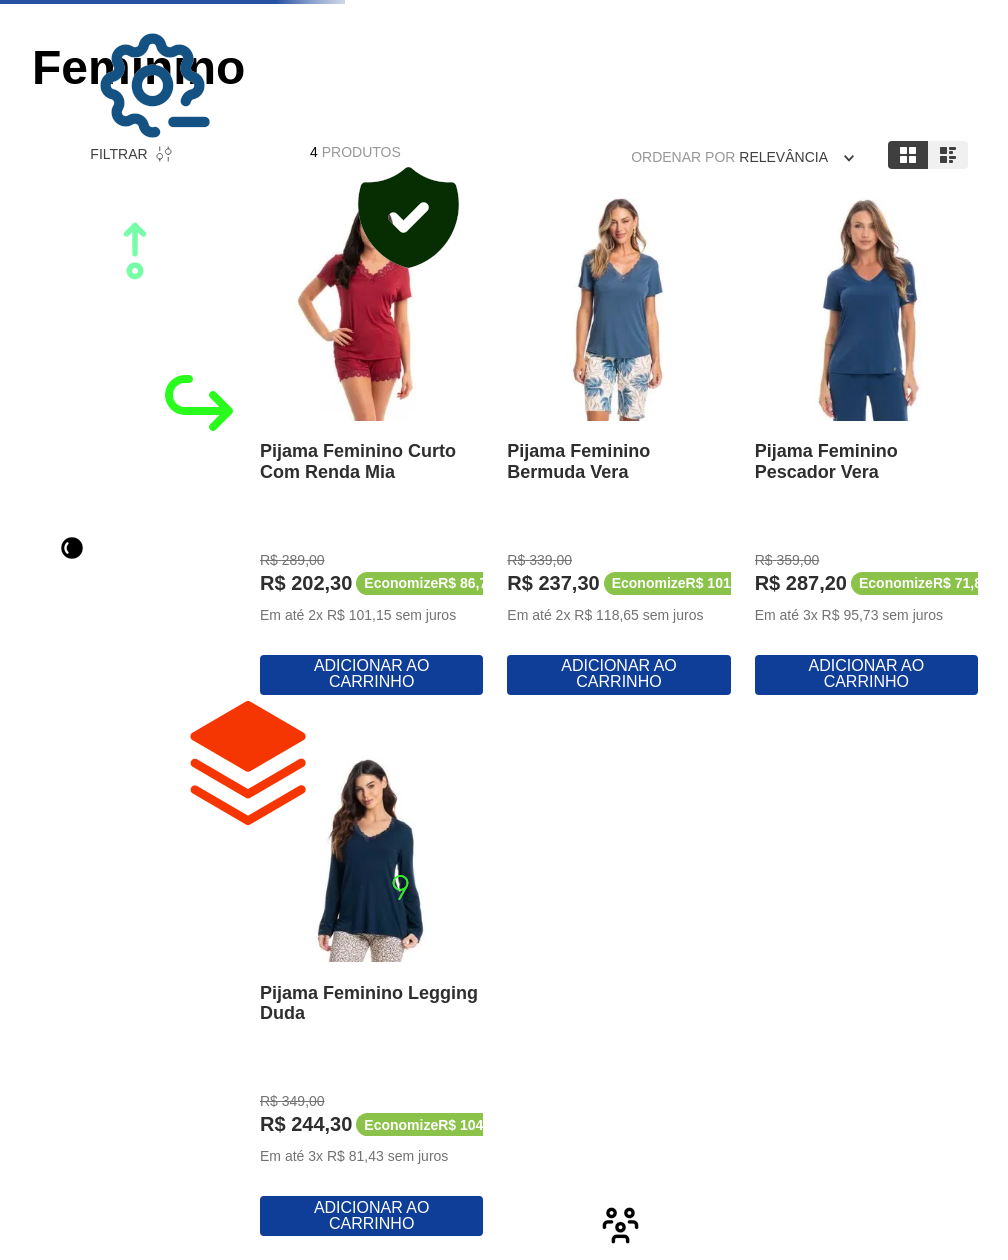  What do you see at coordinates (620, 1225) in the screenshot?
I see `view group members or team roster` at bounding box center [620, 1225].